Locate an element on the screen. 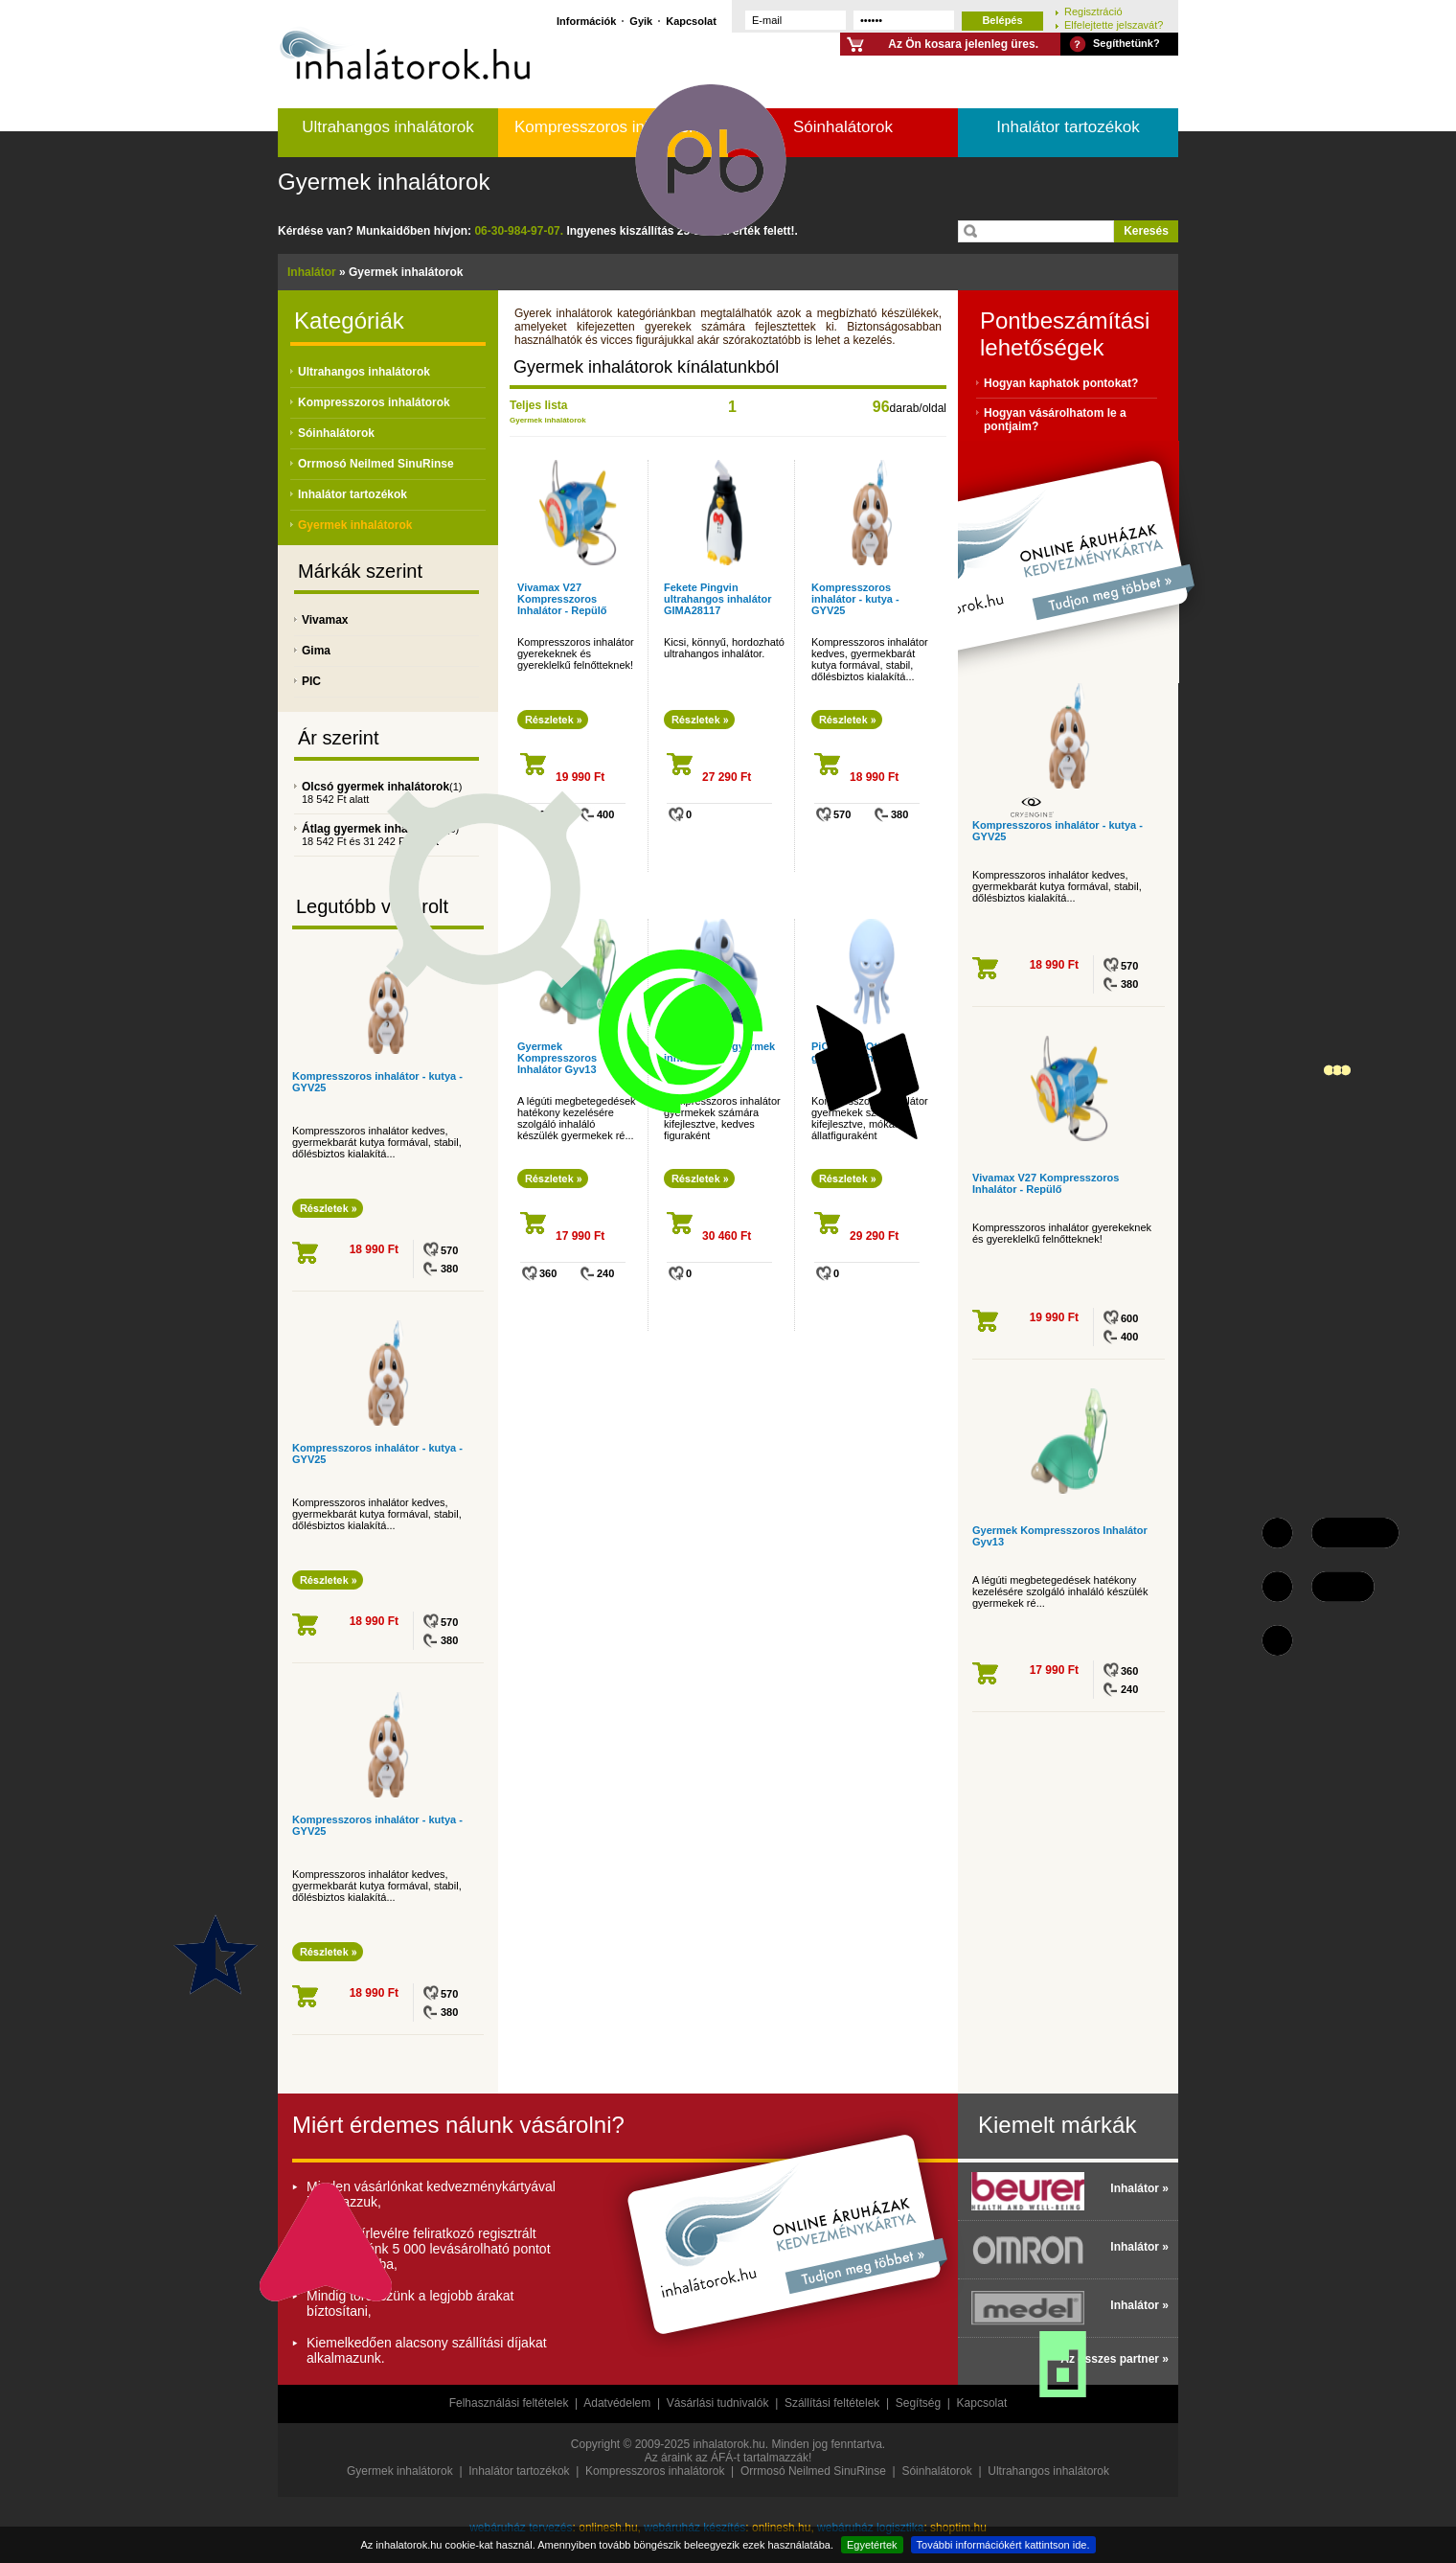 The width and height of the screenshot is (1456, 2563). visit dblp computer science bibliography is located at coordinates (867, 1072).